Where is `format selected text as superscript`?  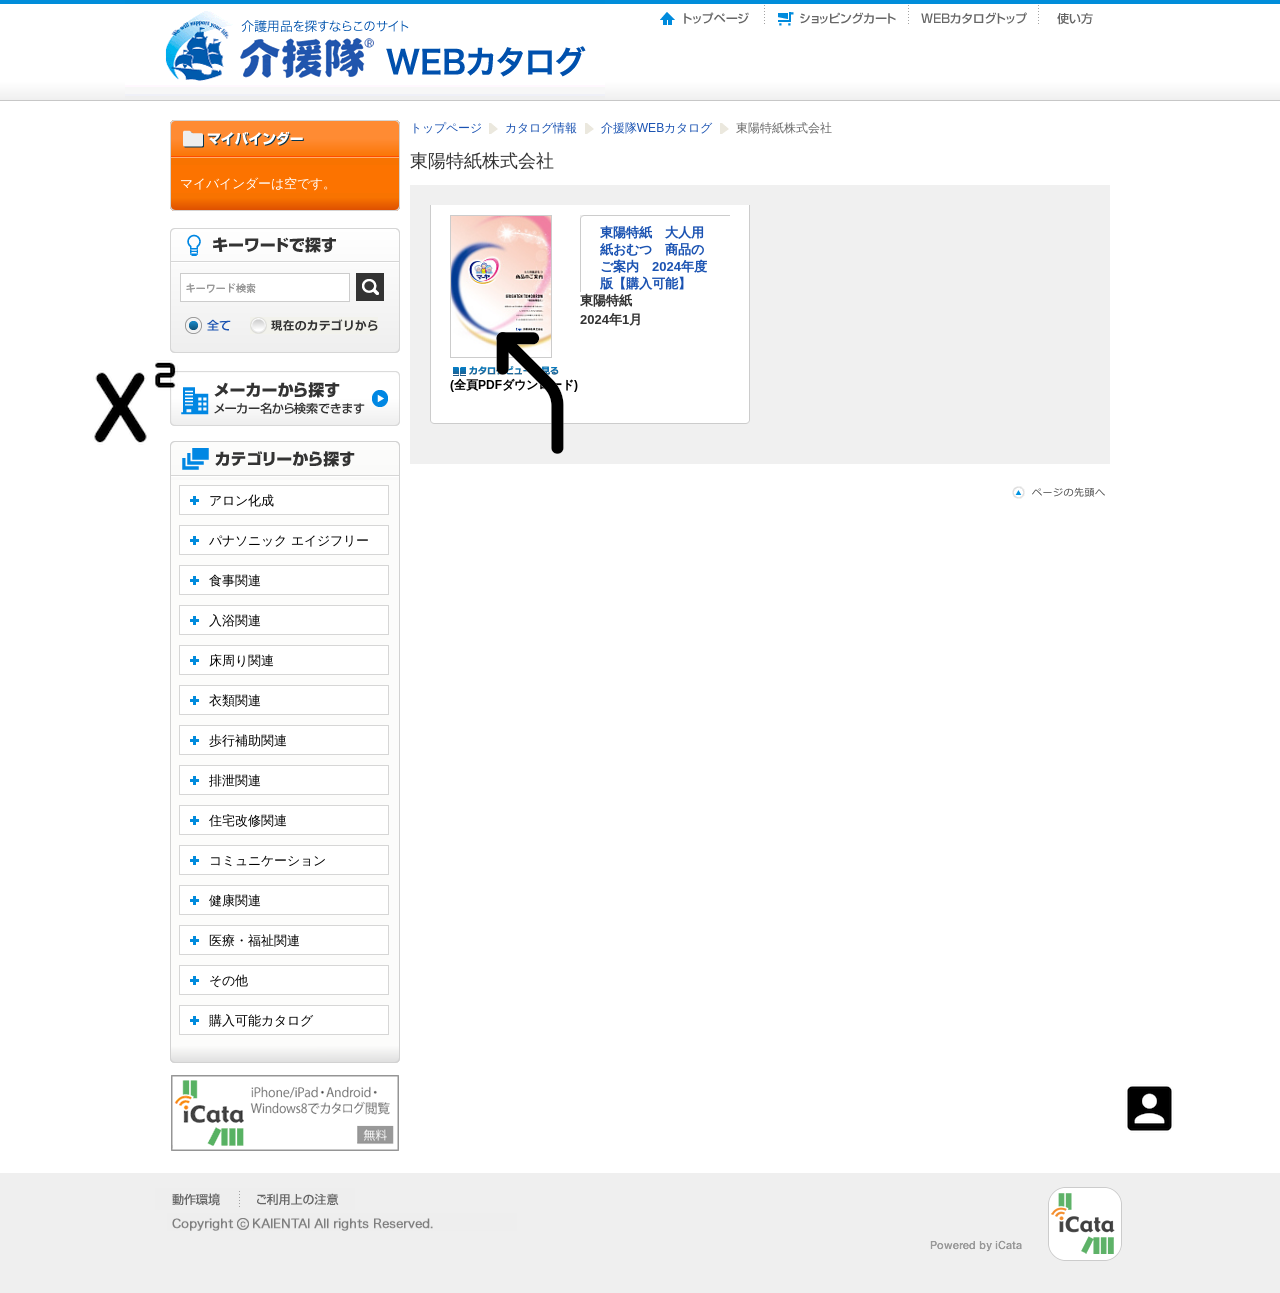 format selected text as superscript is located at coordinates (120, 402).